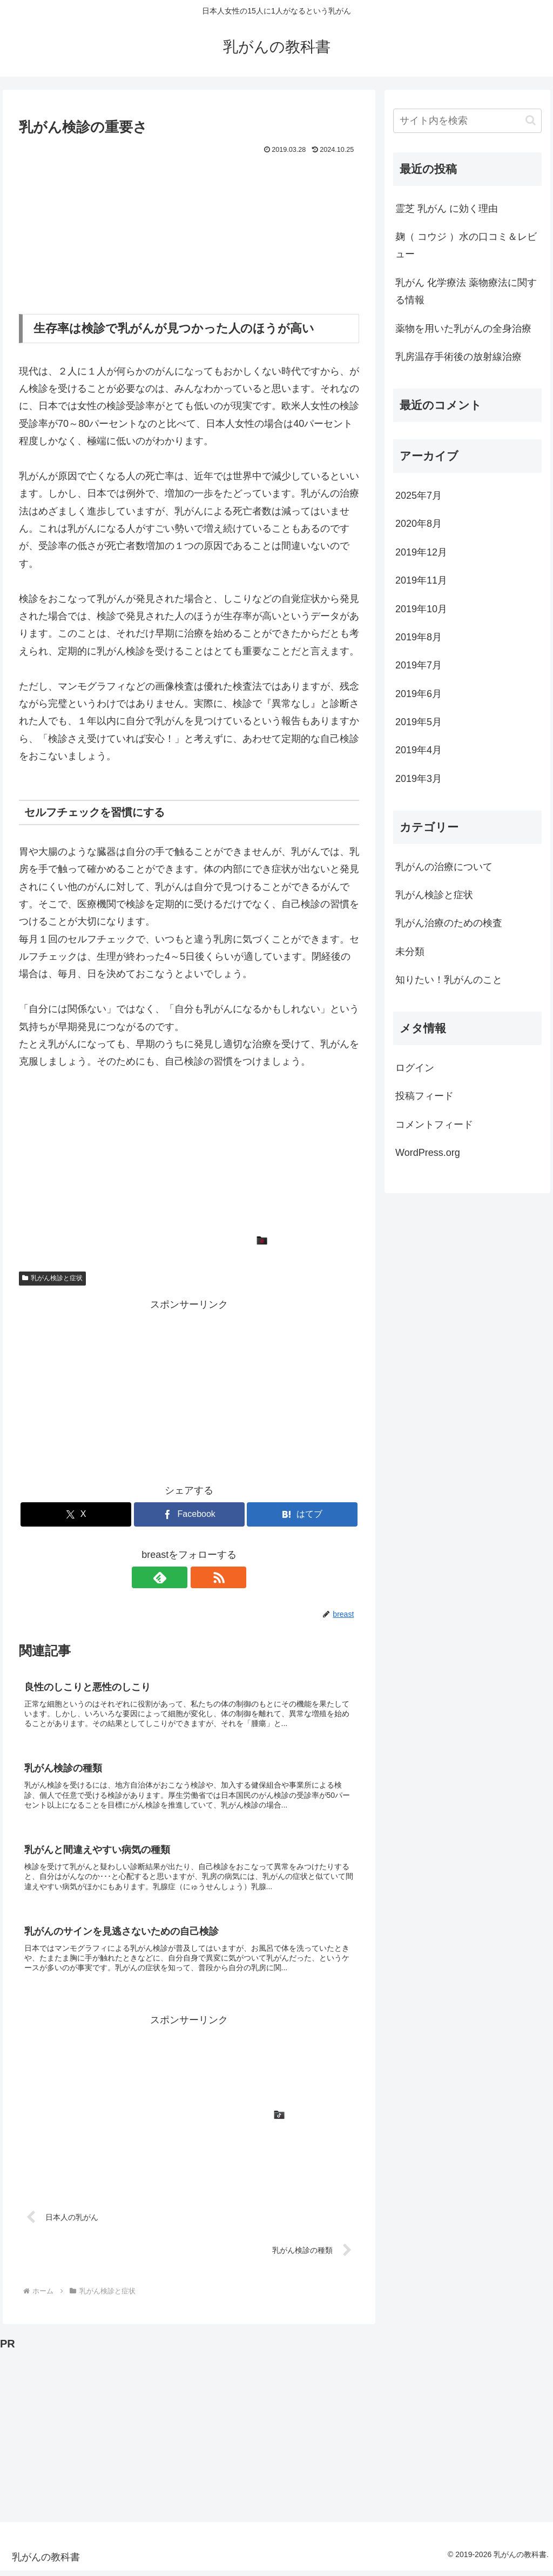  I want to click on open folder containing TikTok downloads, so click(279, 2115).